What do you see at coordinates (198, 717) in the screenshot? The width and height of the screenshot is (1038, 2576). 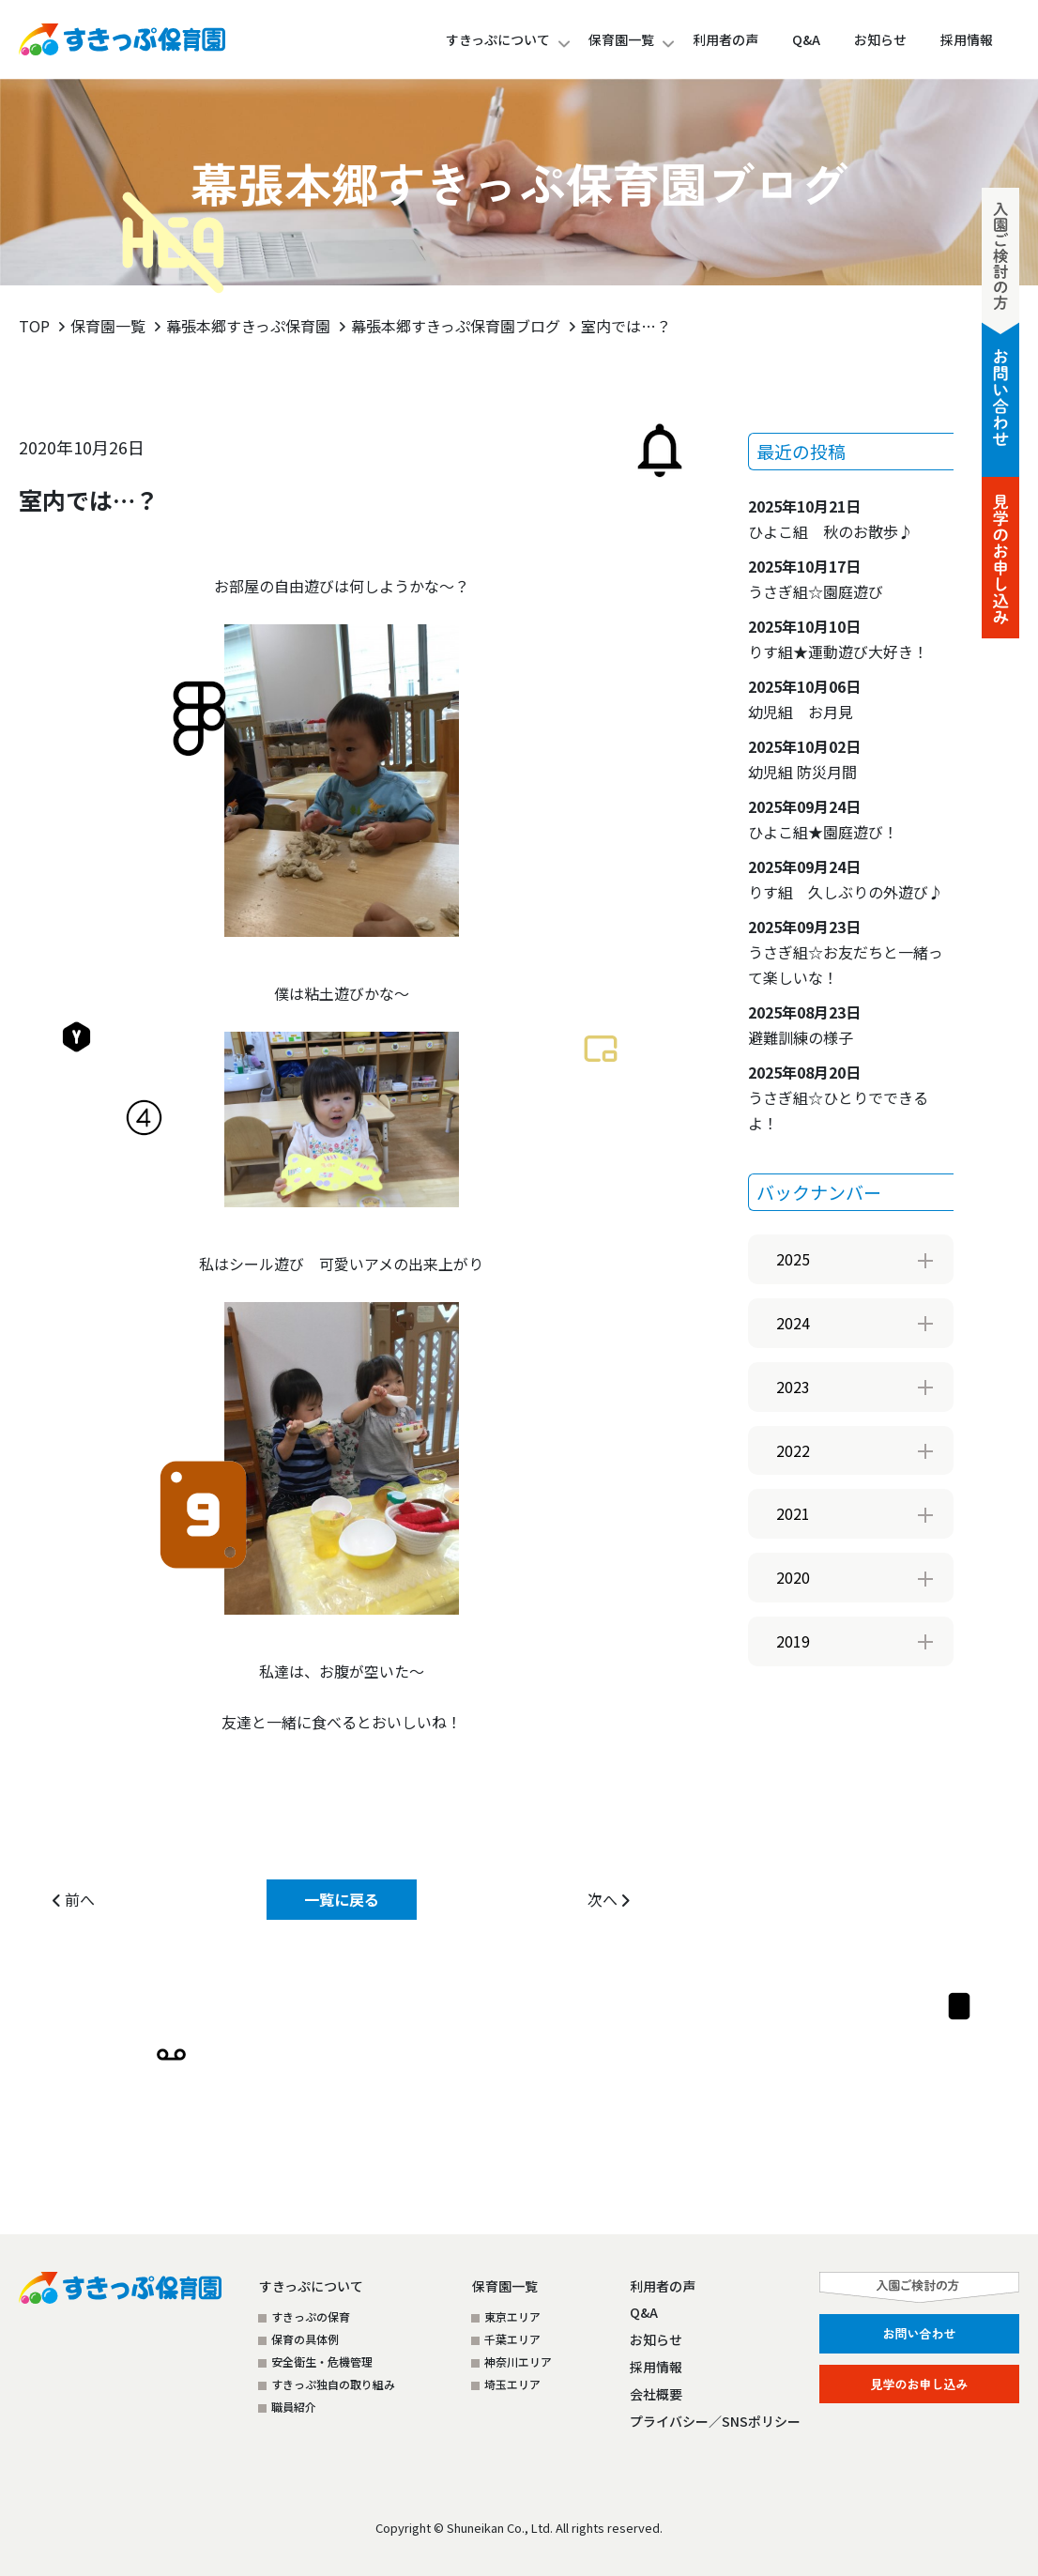 I see `open figma` at bounding box center [198, 717].